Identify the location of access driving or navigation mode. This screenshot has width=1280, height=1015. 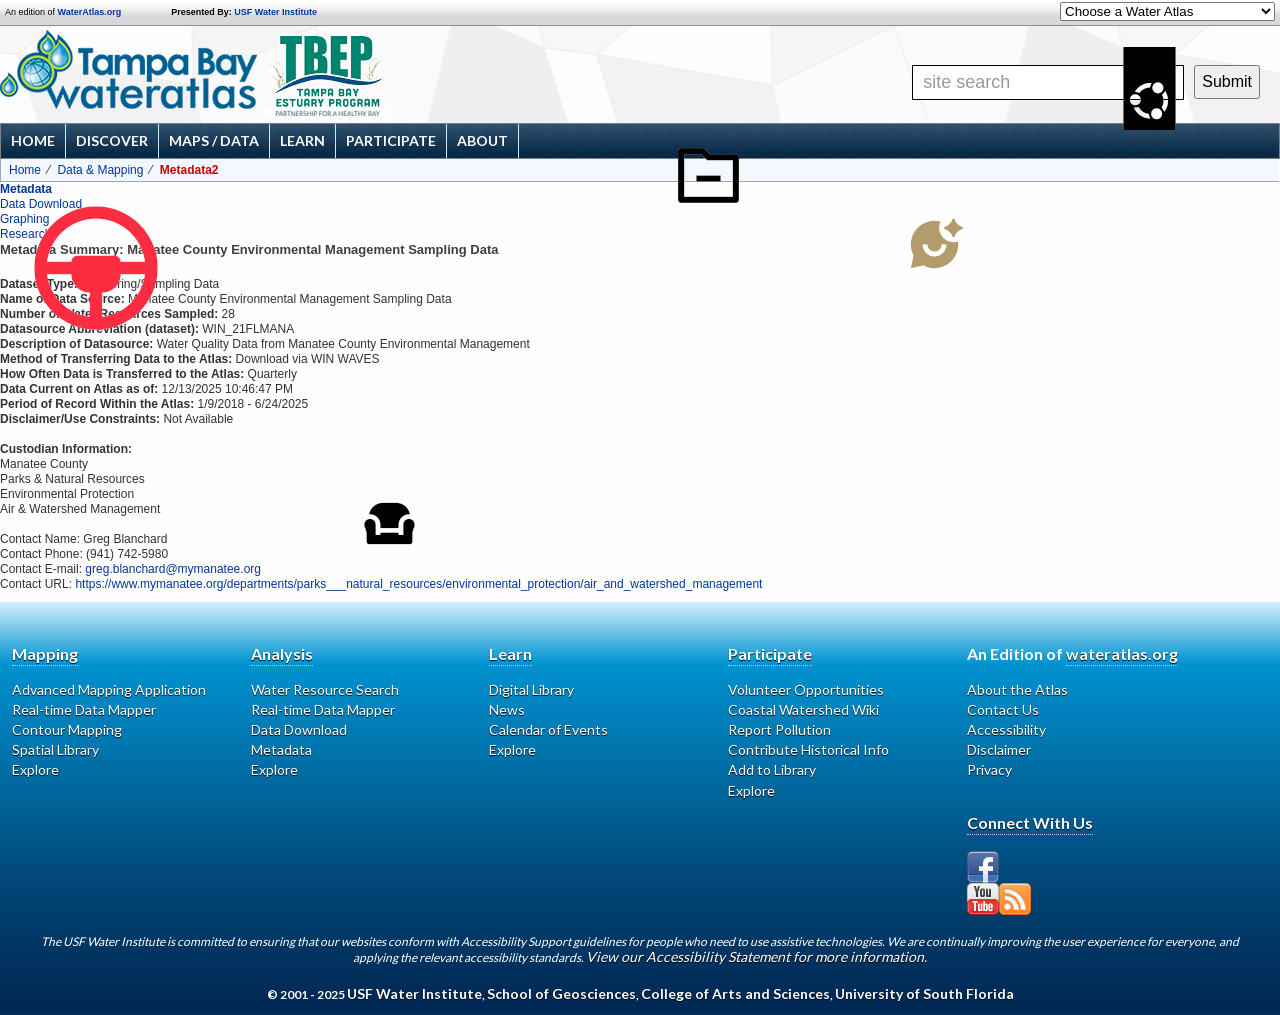
(96, 268).